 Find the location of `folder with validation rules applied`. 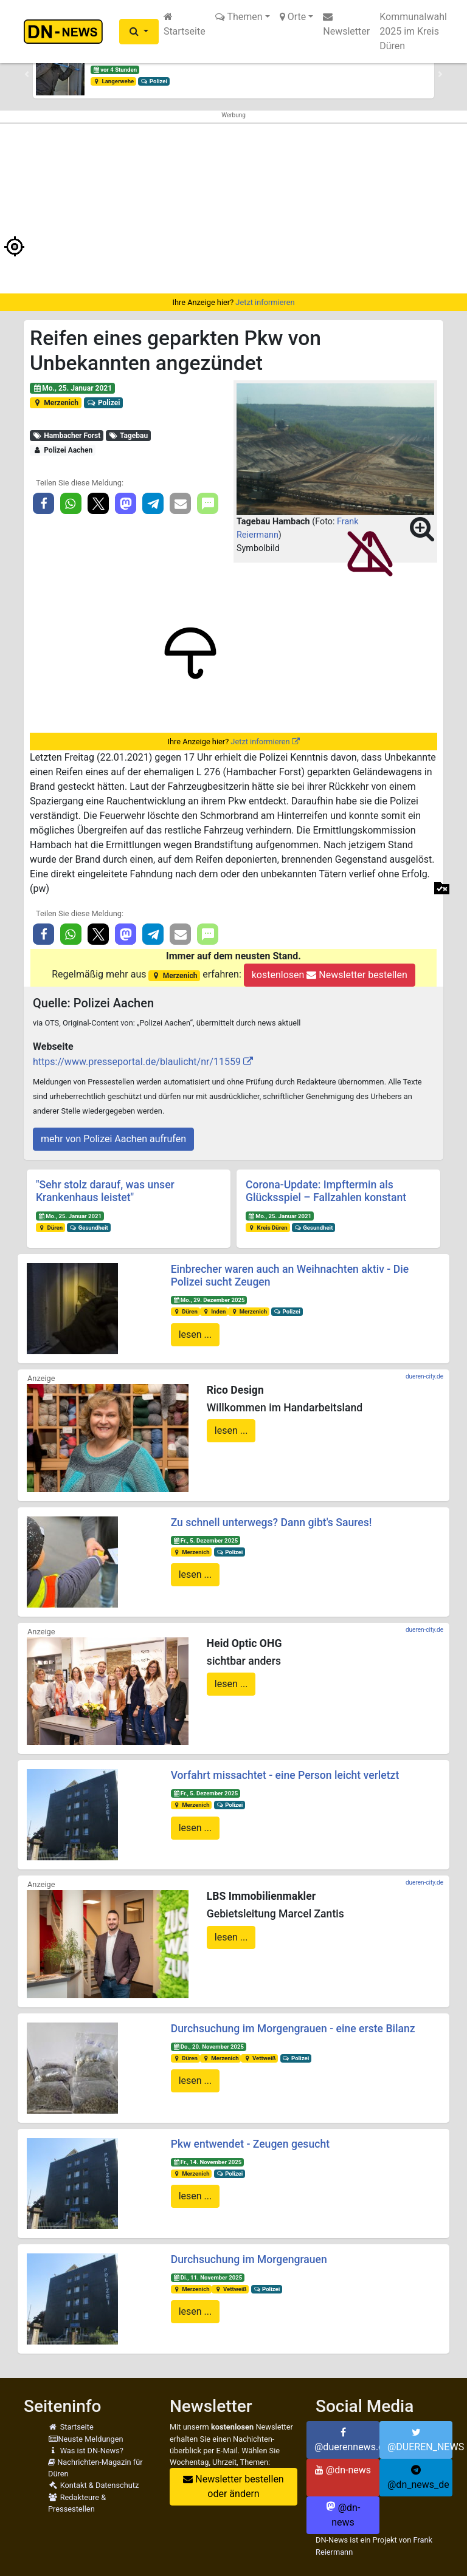

folder with validation rules applied is located at coordinates (442, 888).